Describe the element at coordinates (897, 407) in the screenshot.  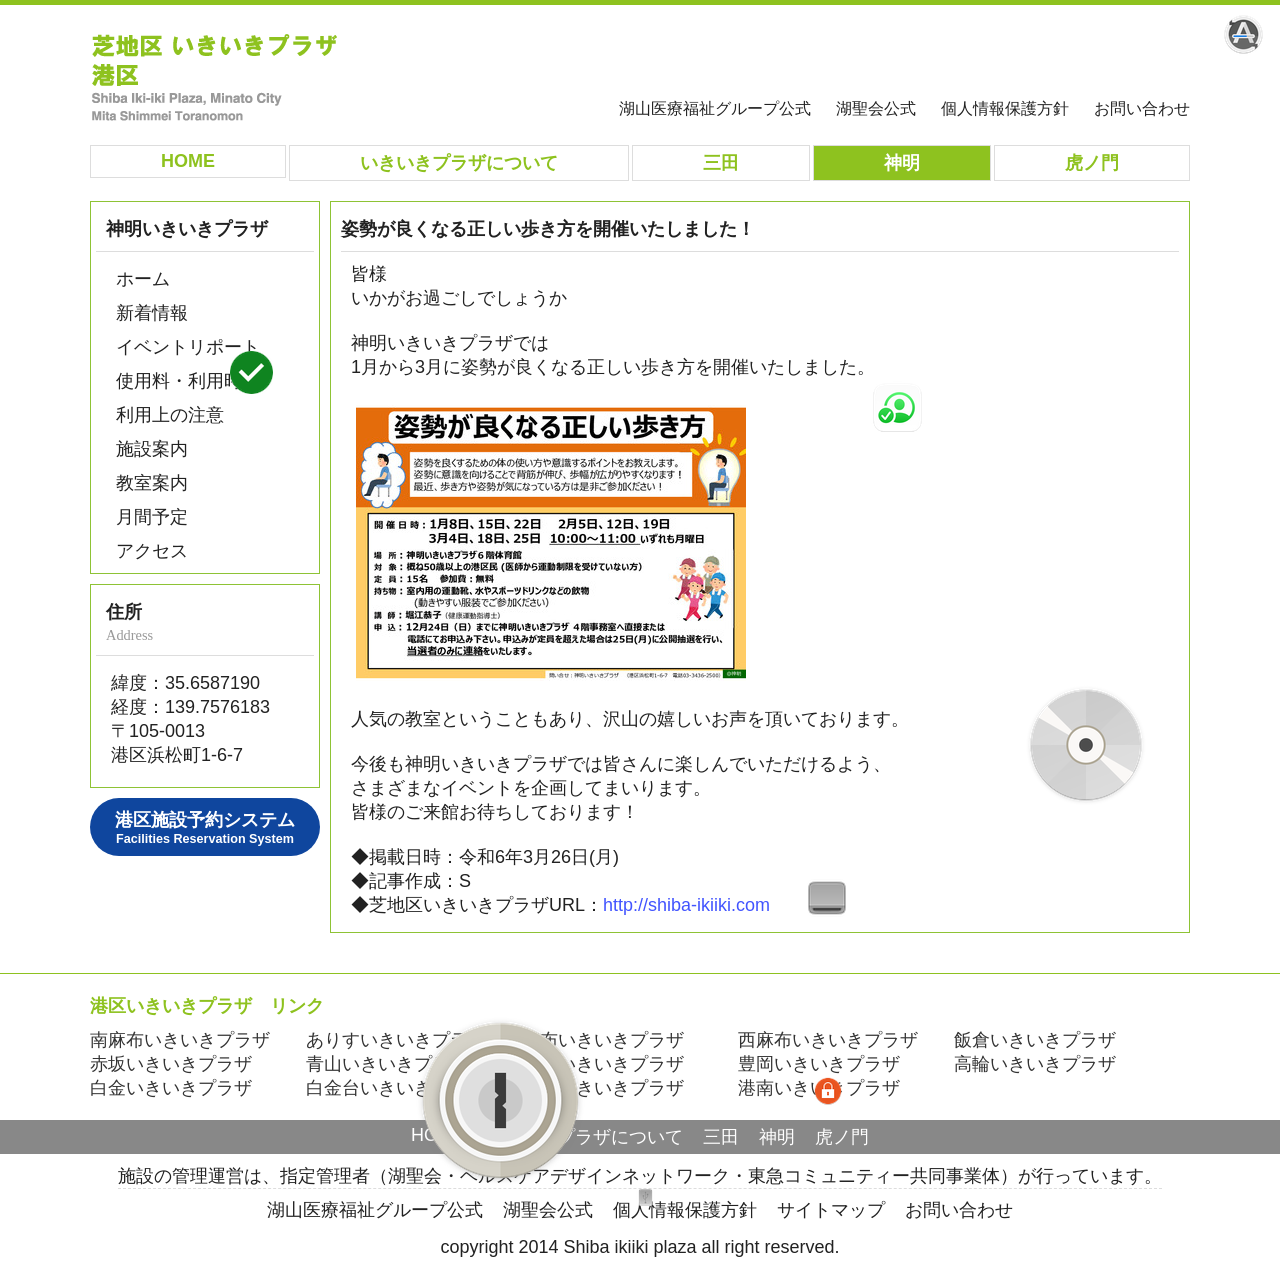
I see `collaboration or screen sharing request approved` at that location.